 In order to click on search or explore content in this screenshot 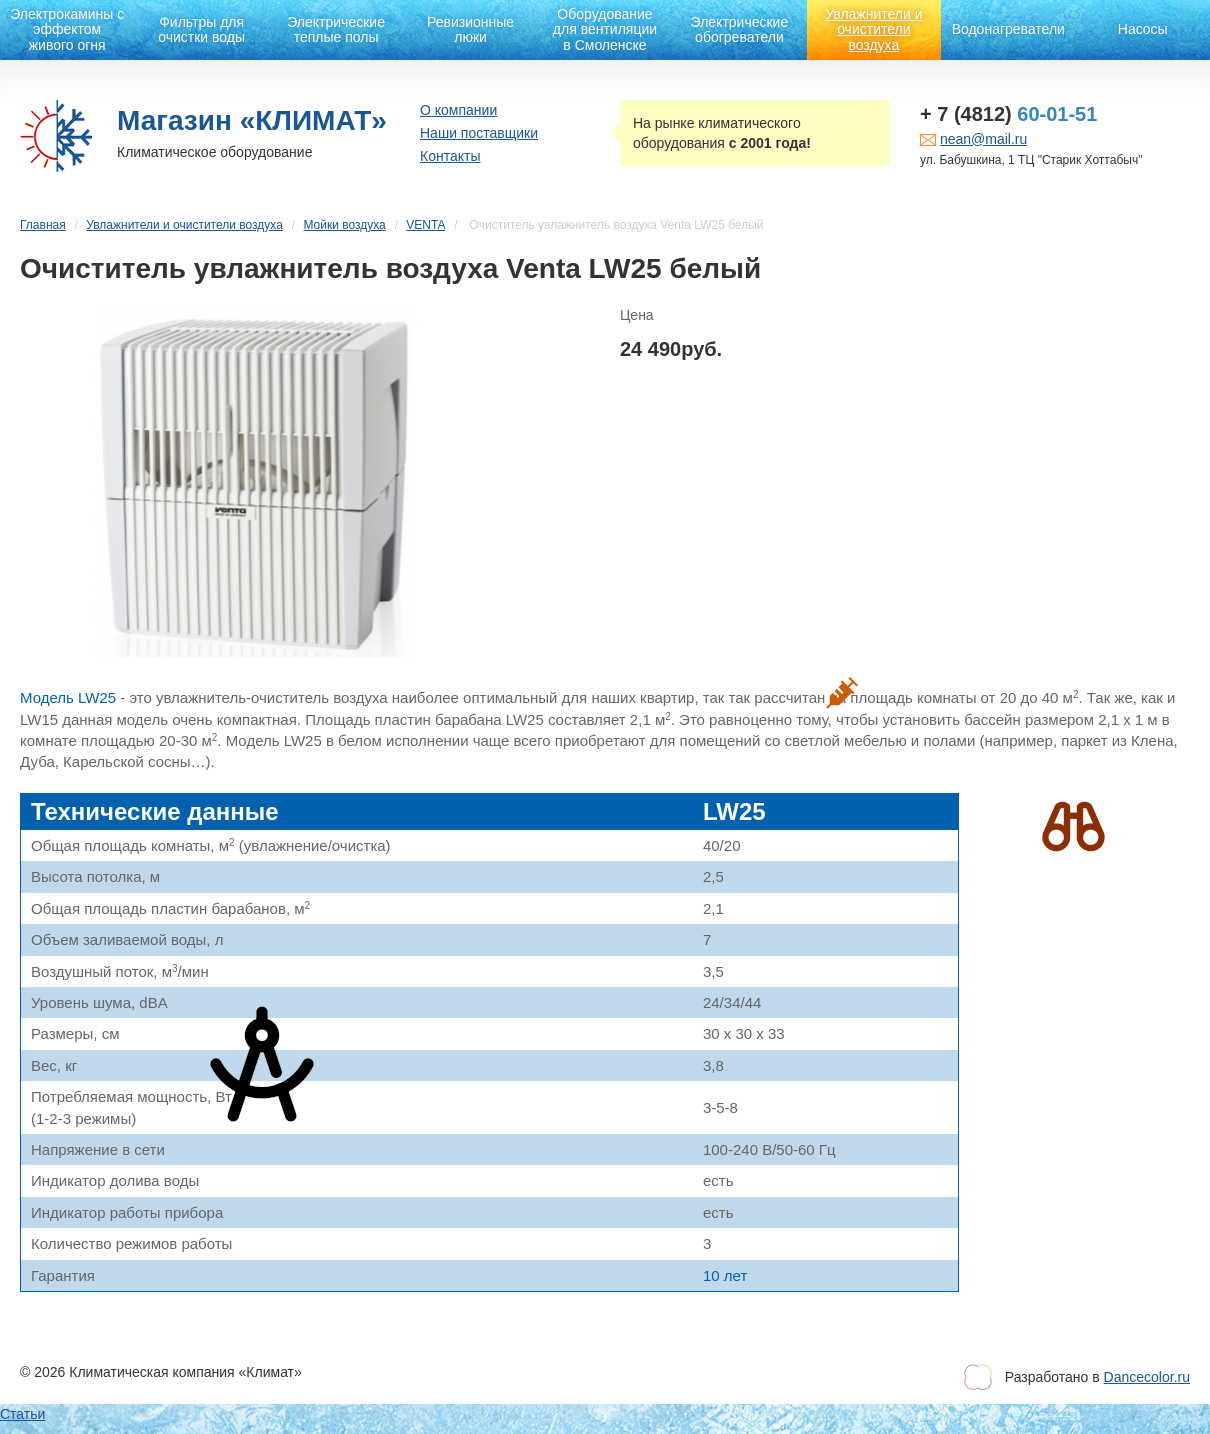, I will do `click(1073, 826)`.